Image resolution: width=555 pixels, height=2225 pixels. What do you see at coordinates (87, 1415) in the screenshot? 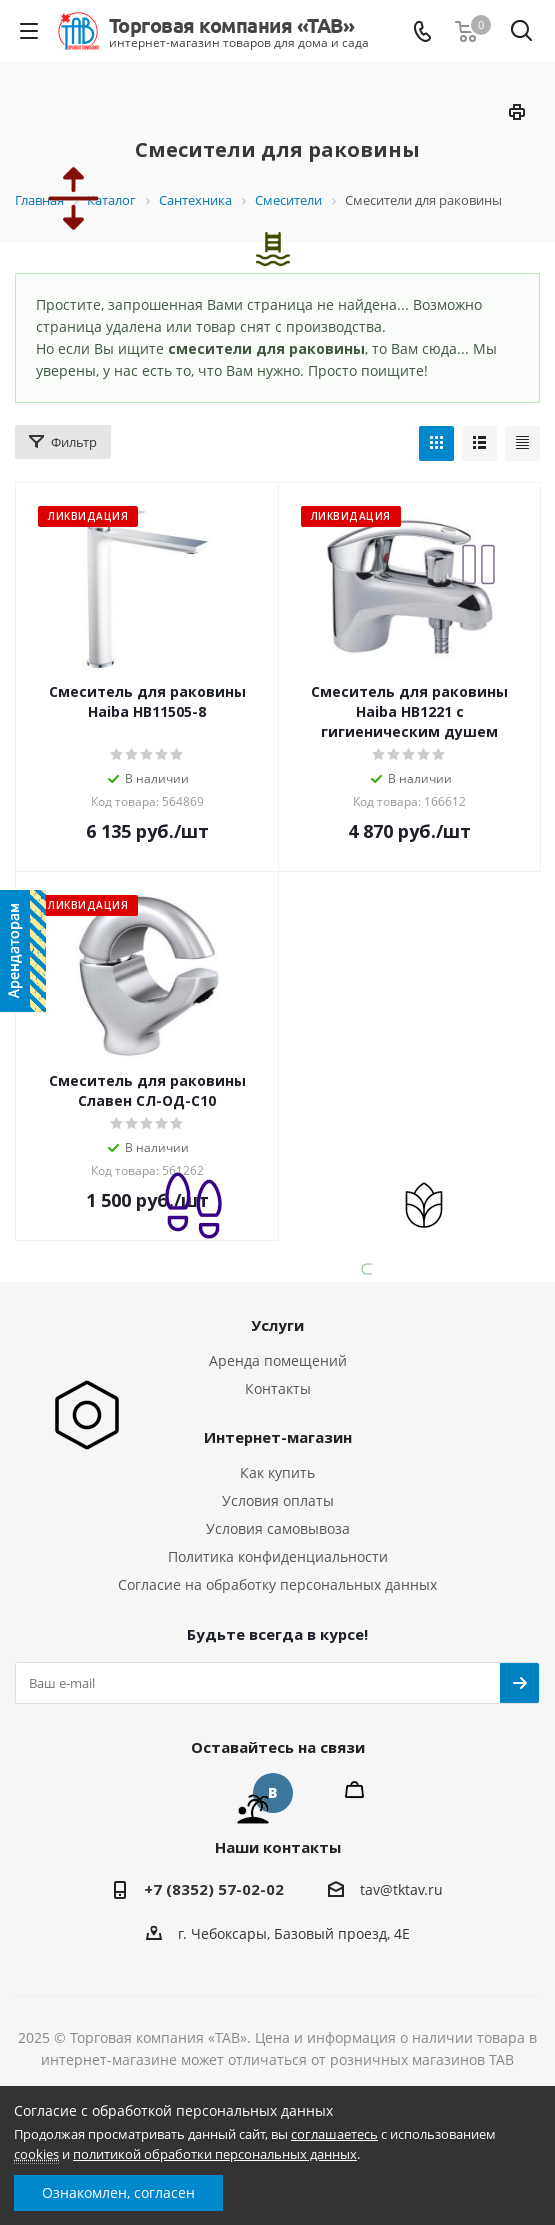
I see `access settings or configuration options` at bounding box center [87, 1415].